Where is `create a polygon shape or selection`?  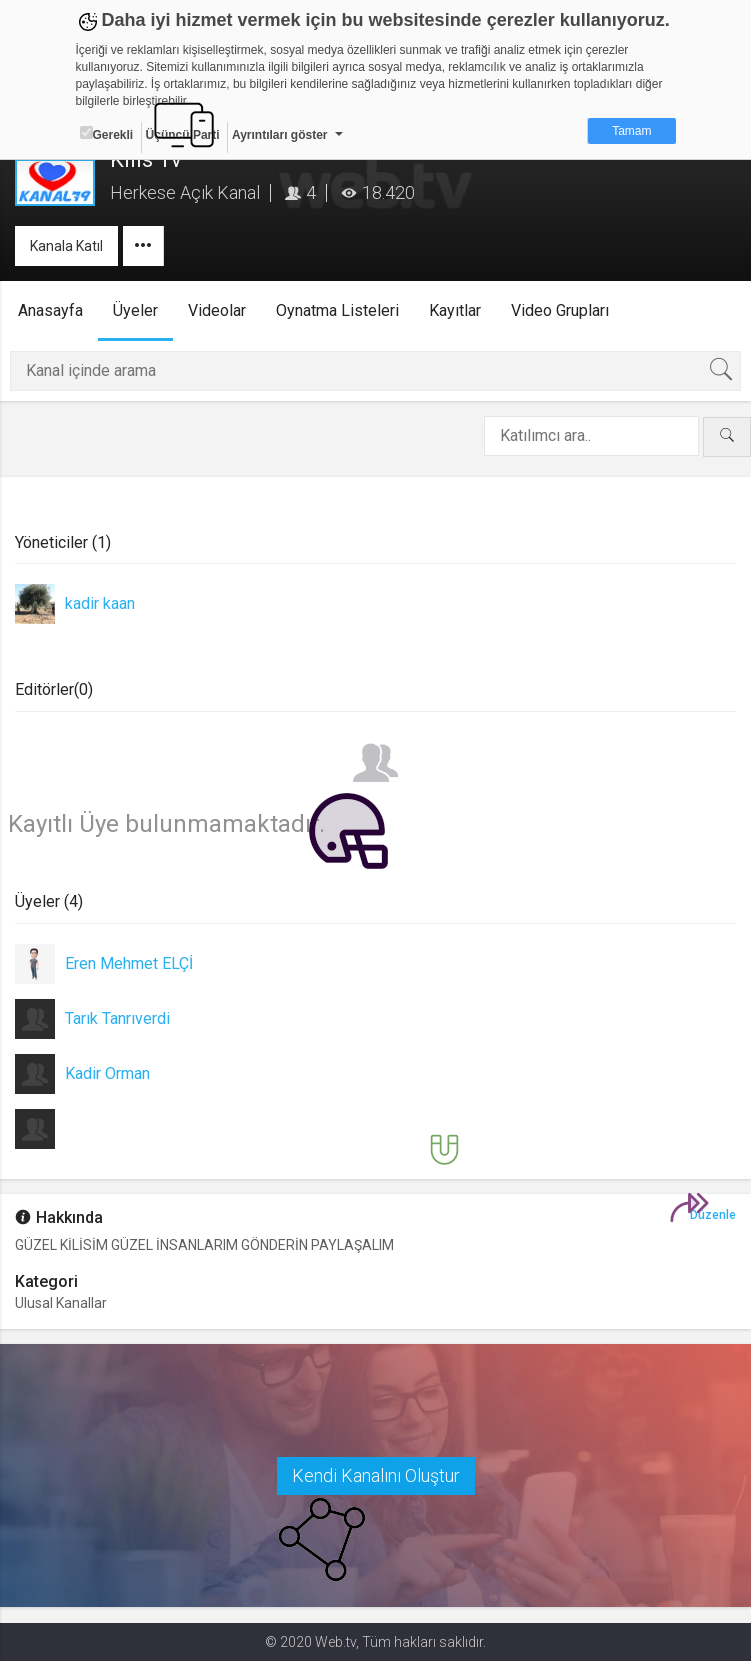
create a polygon shape or selection is located at coordinates (323, 1539).